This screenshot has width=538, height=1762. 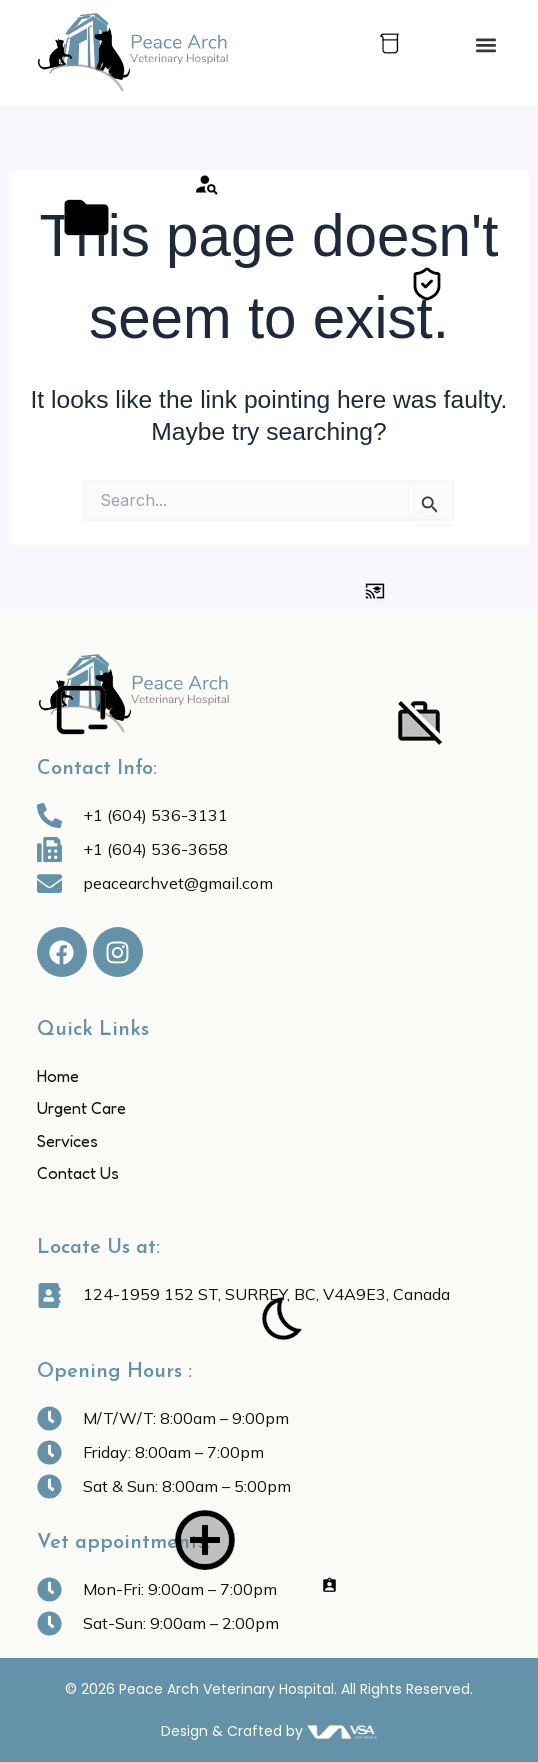 What do you see at coordinates (205, 1540) in the screenshot?
I see `add a new item or element` at bounding box center [205, 1540].